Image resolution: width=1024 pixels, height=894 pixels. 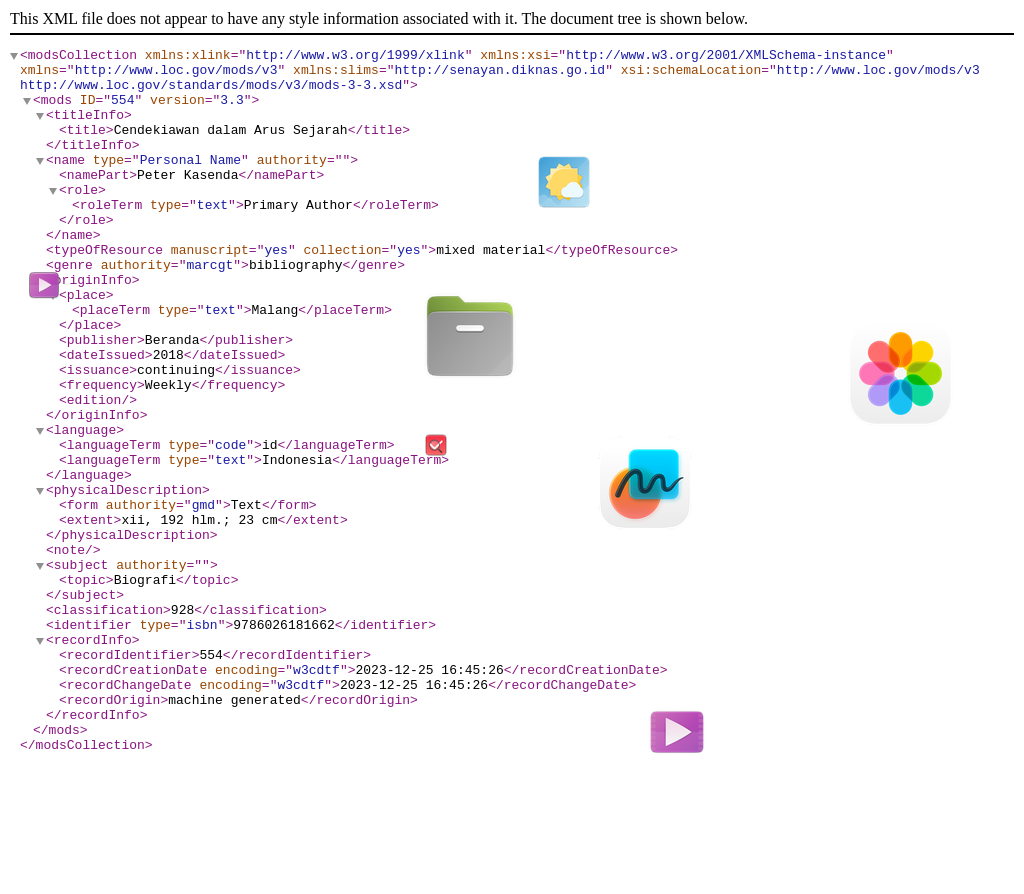 I want to click on open shotwell photo manager, so click(x=900, y=373).